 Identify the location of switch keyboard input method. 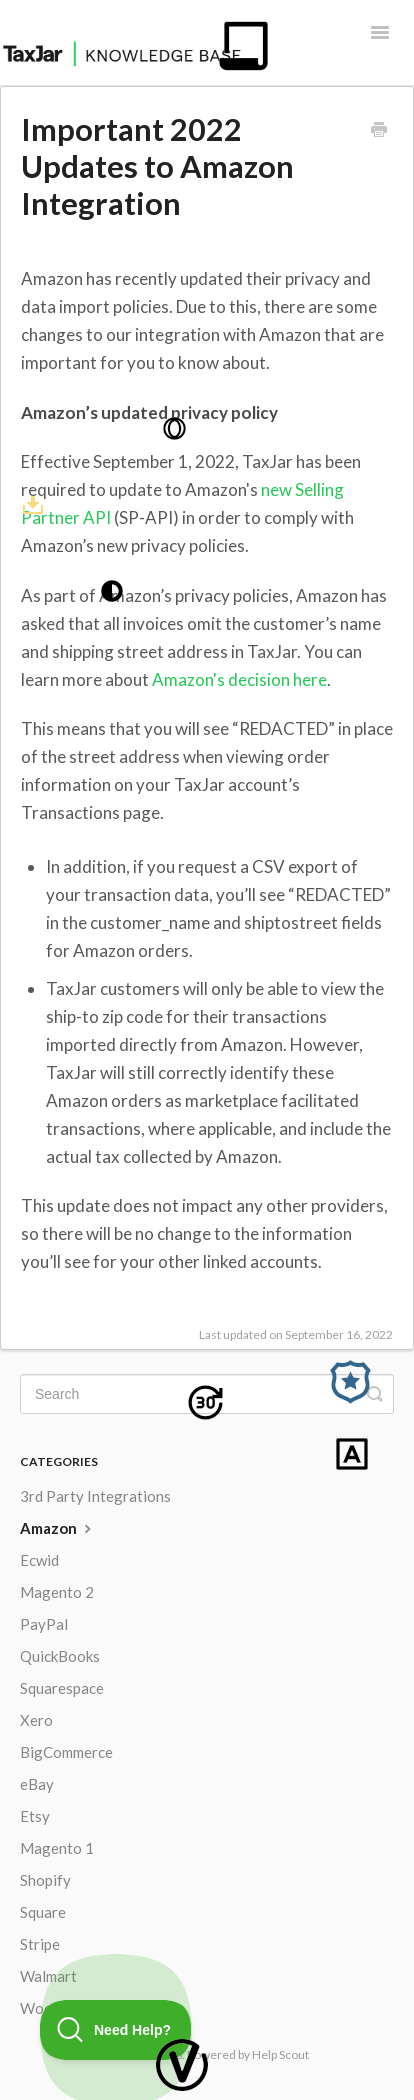
(352, 1454).